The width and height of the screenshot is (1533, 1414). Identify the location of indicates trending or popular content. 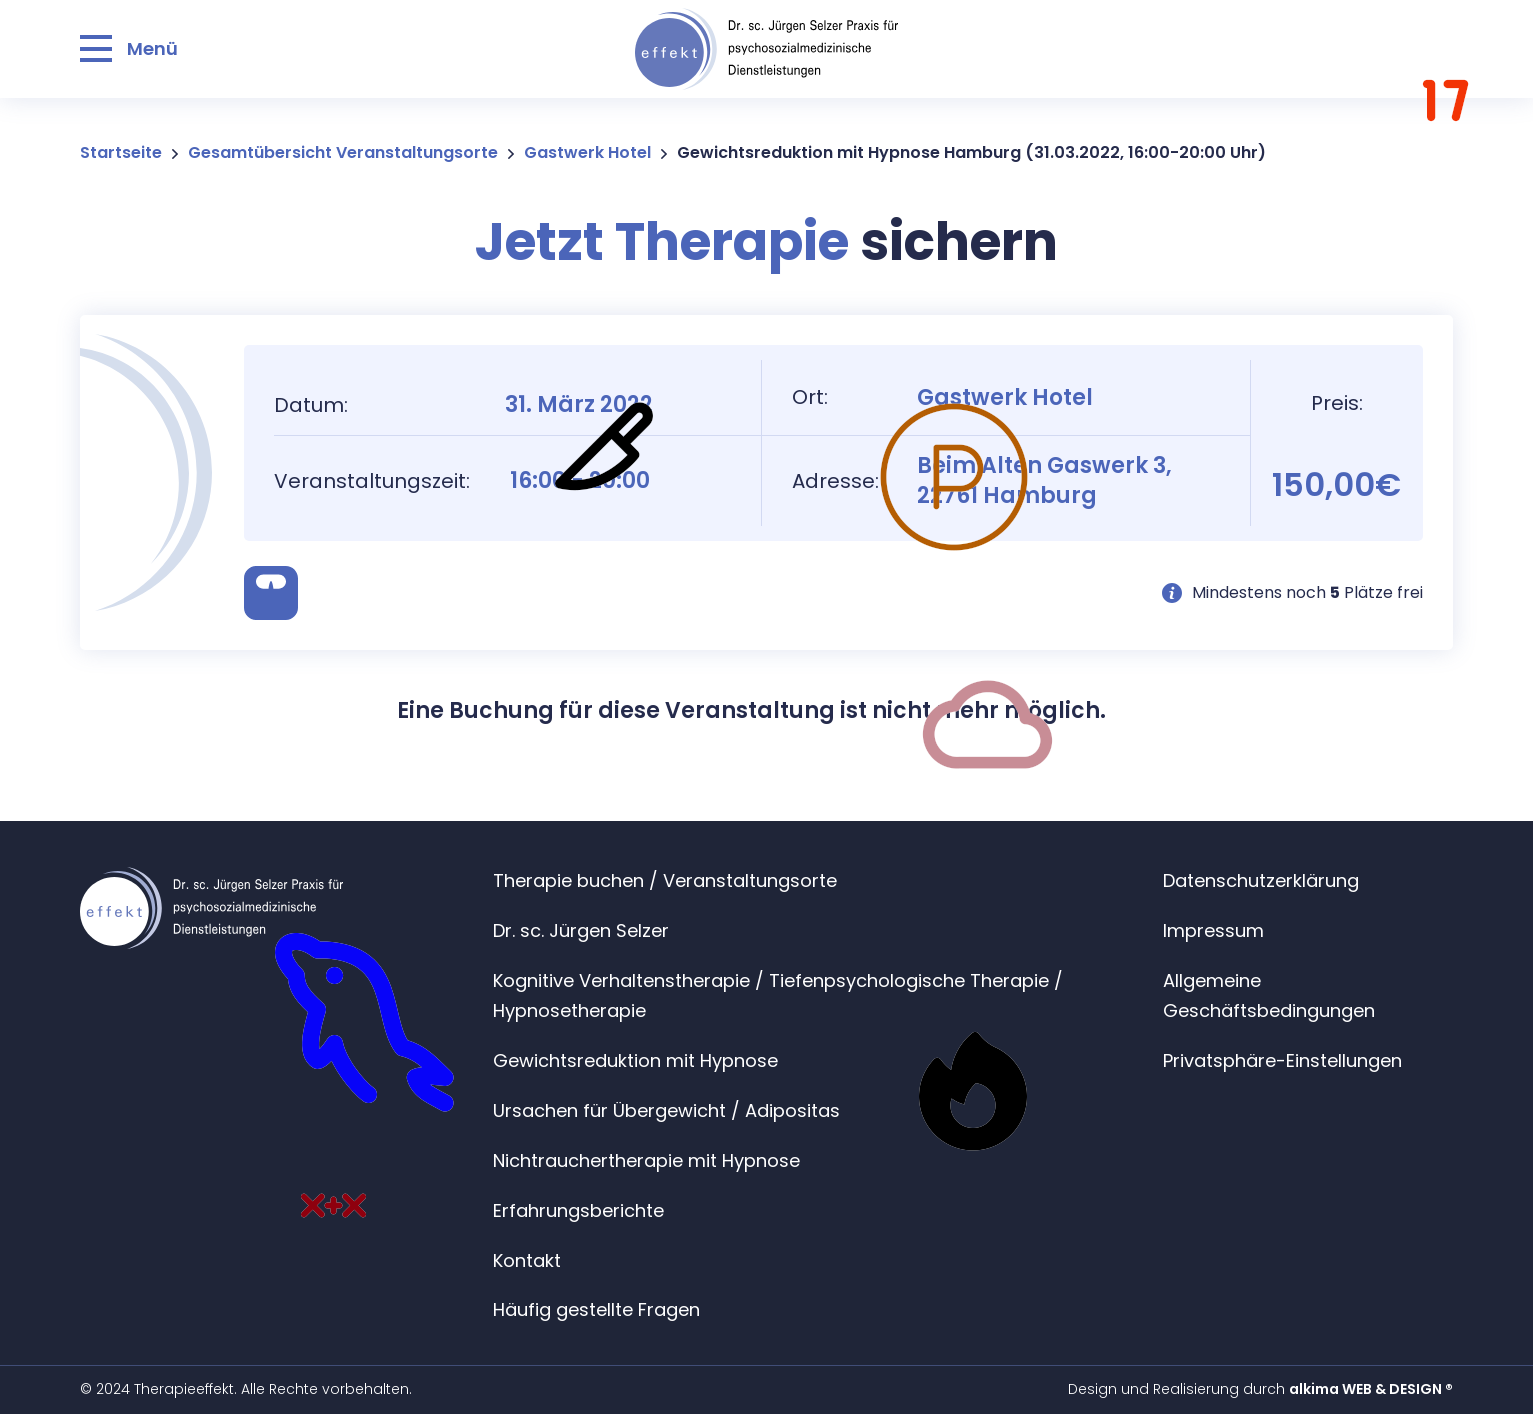
(973, 1092).